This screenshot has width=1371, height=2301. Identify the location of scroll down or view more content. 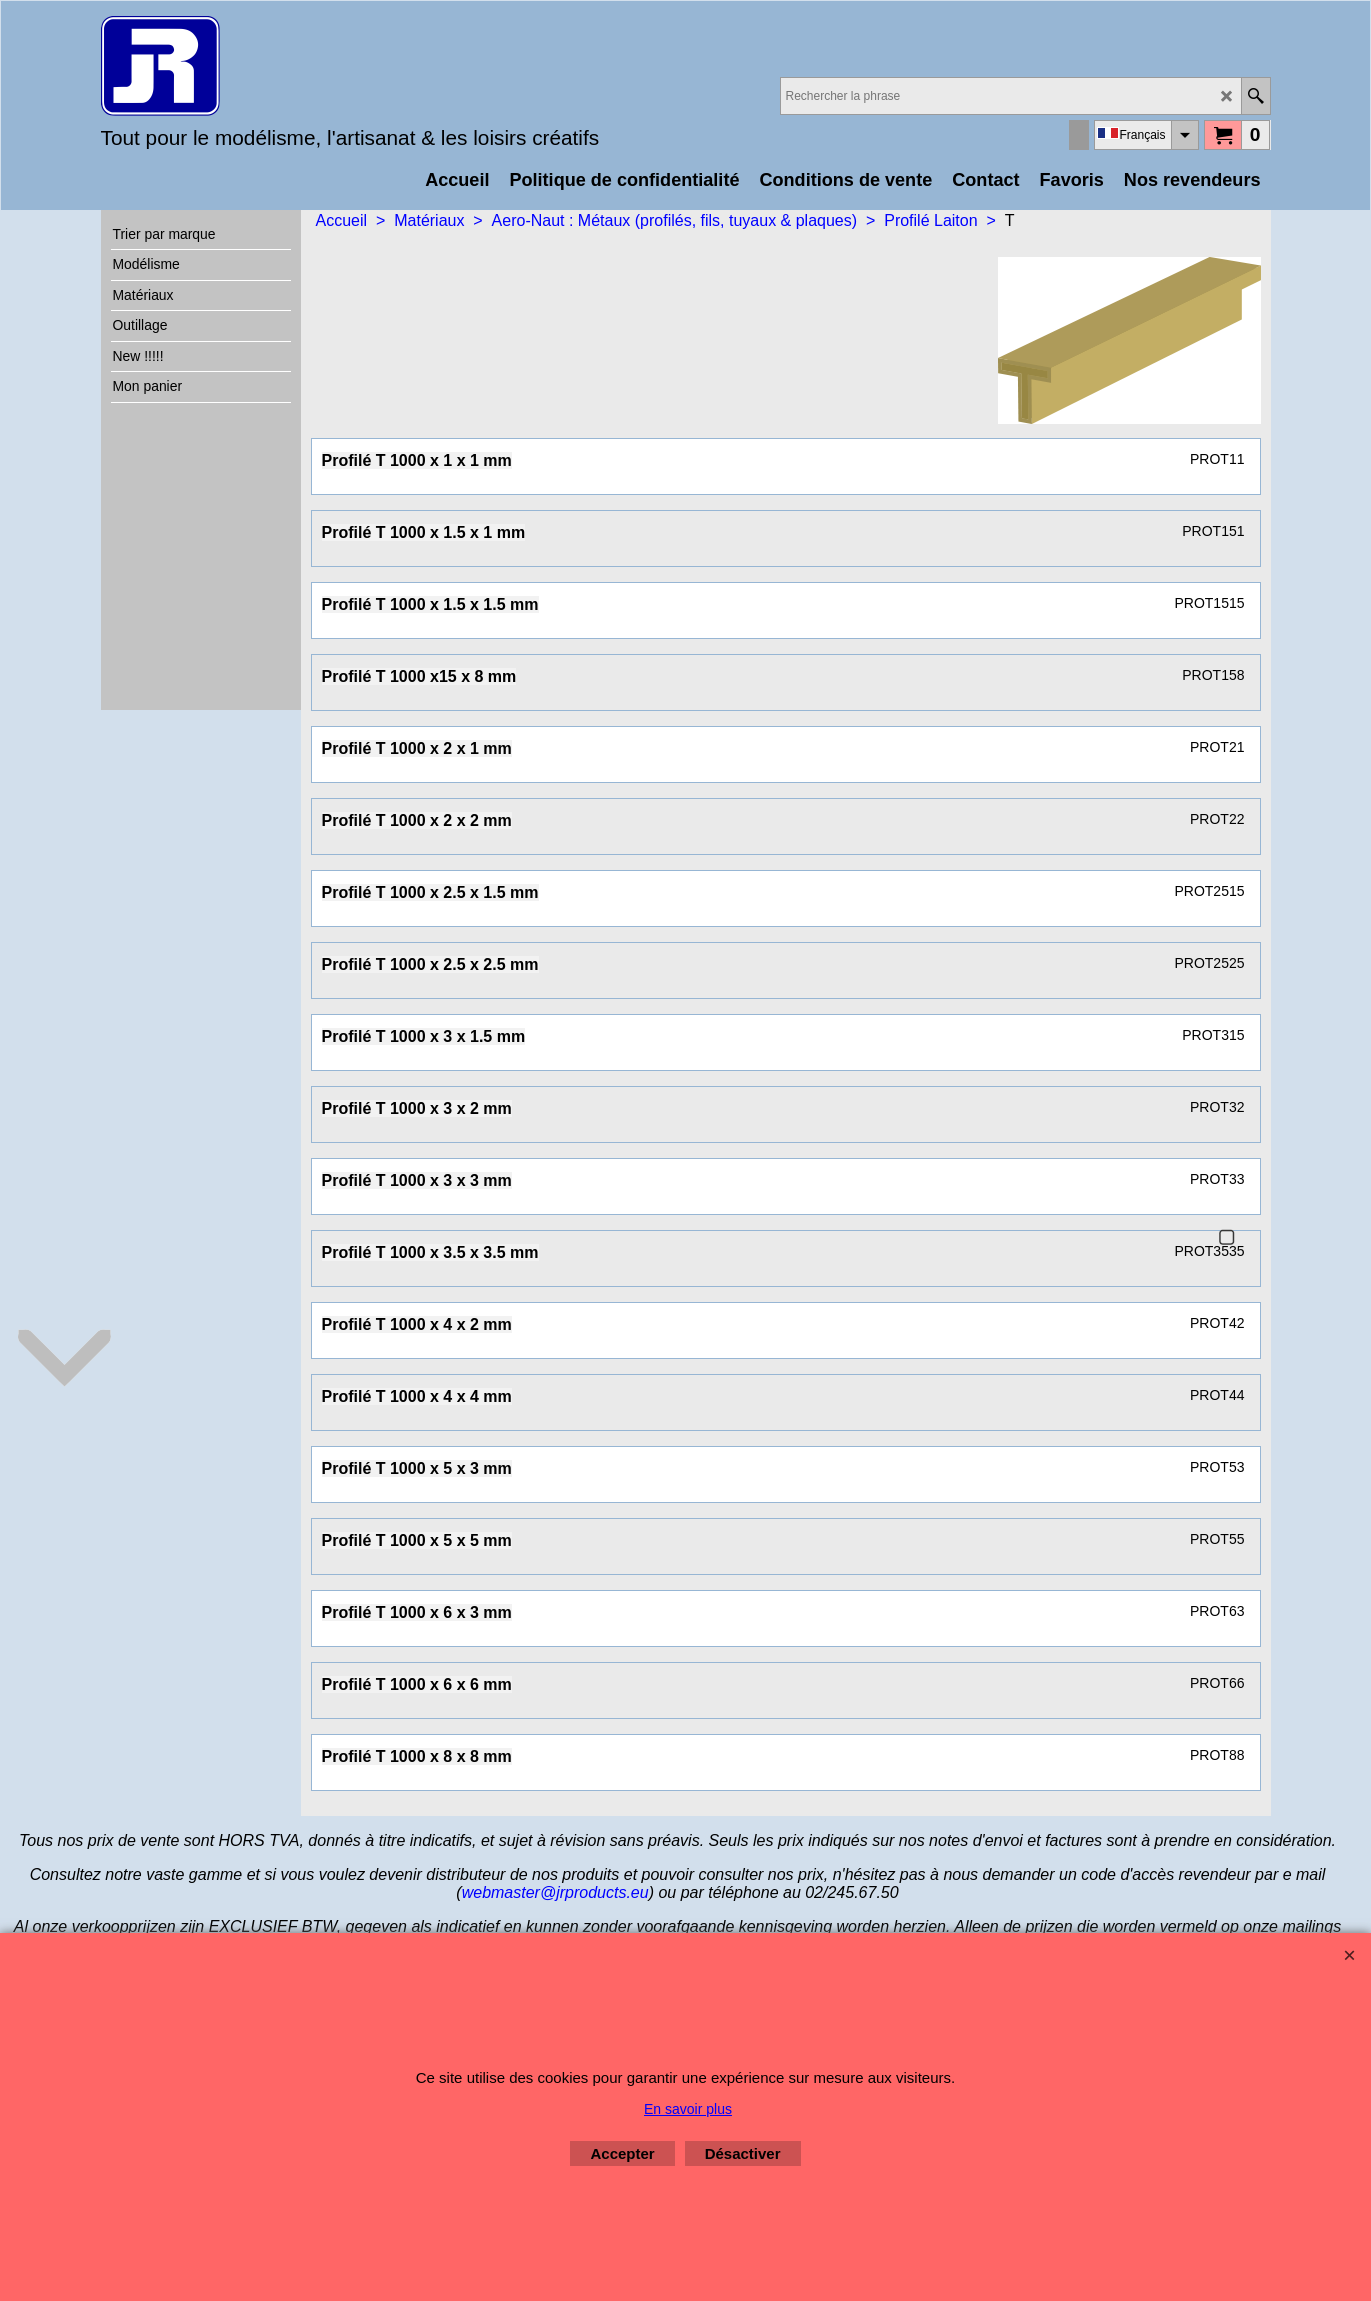
(64, 1360).